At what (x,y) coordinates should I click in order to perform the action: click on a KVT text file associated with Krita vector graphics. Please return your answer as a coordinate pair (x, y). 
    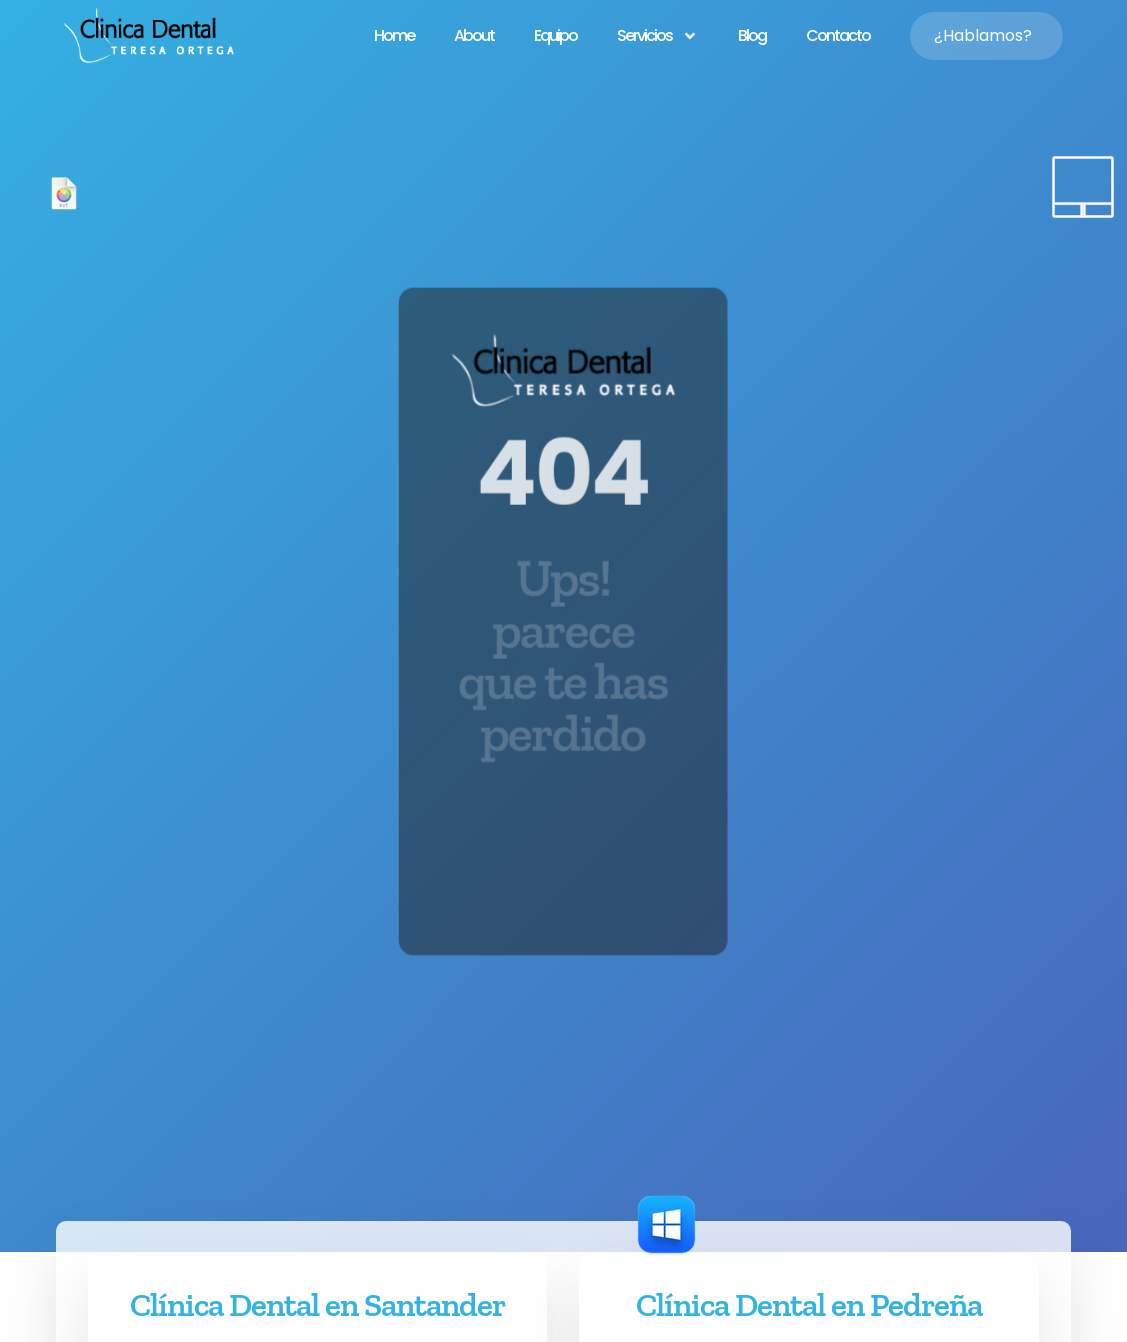
    Looking at the image, I should click on (64, 194).